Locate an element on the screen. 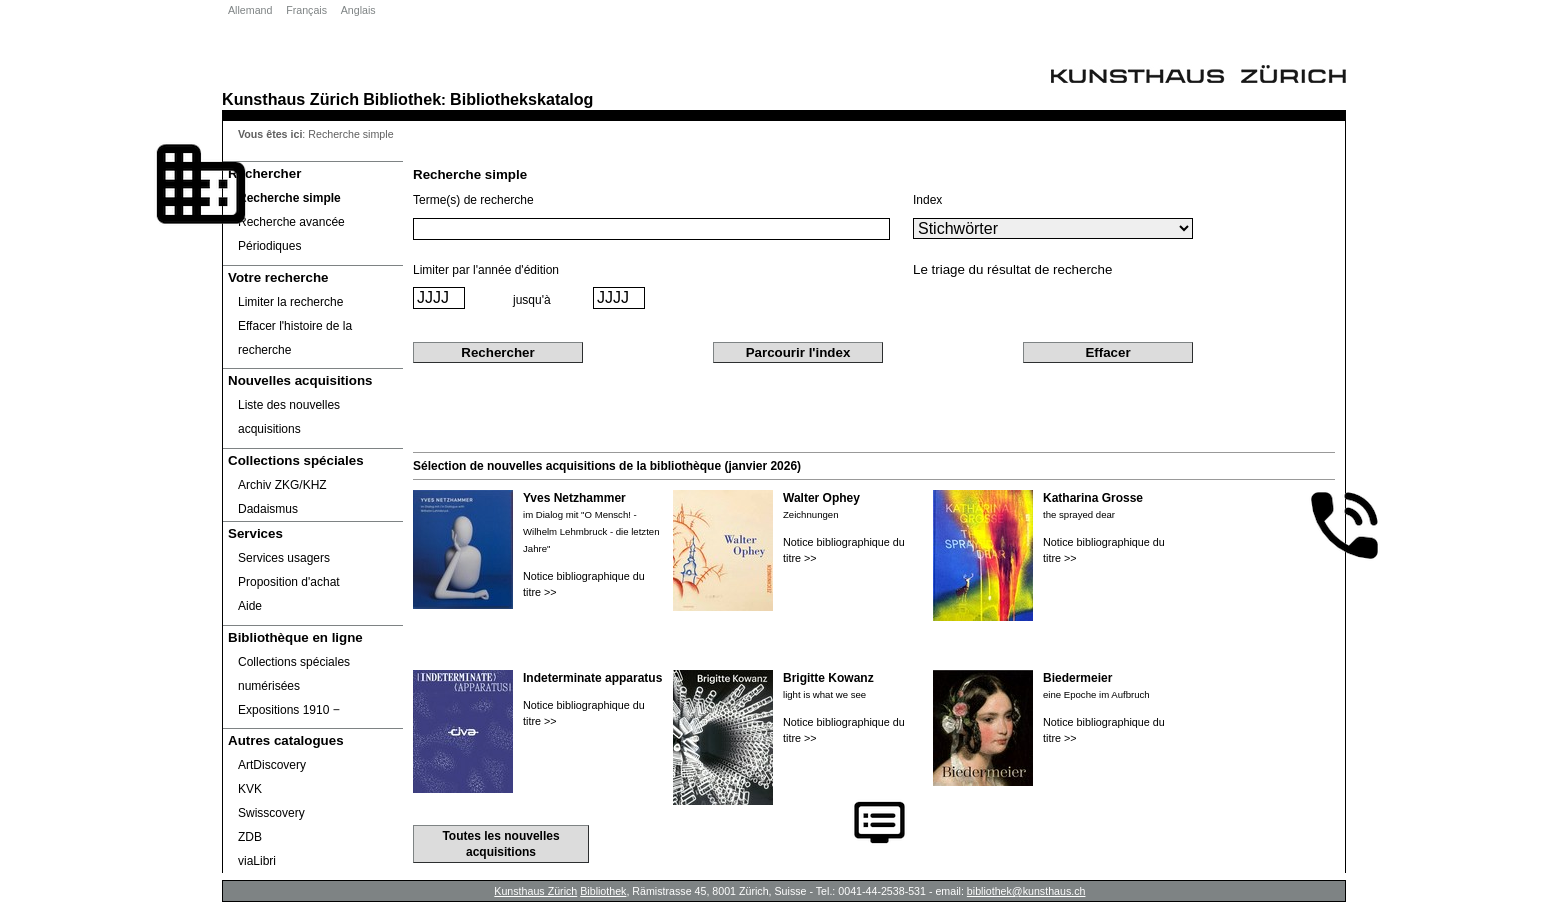  access DVR or recorded content is located at coordinates (879, 822).